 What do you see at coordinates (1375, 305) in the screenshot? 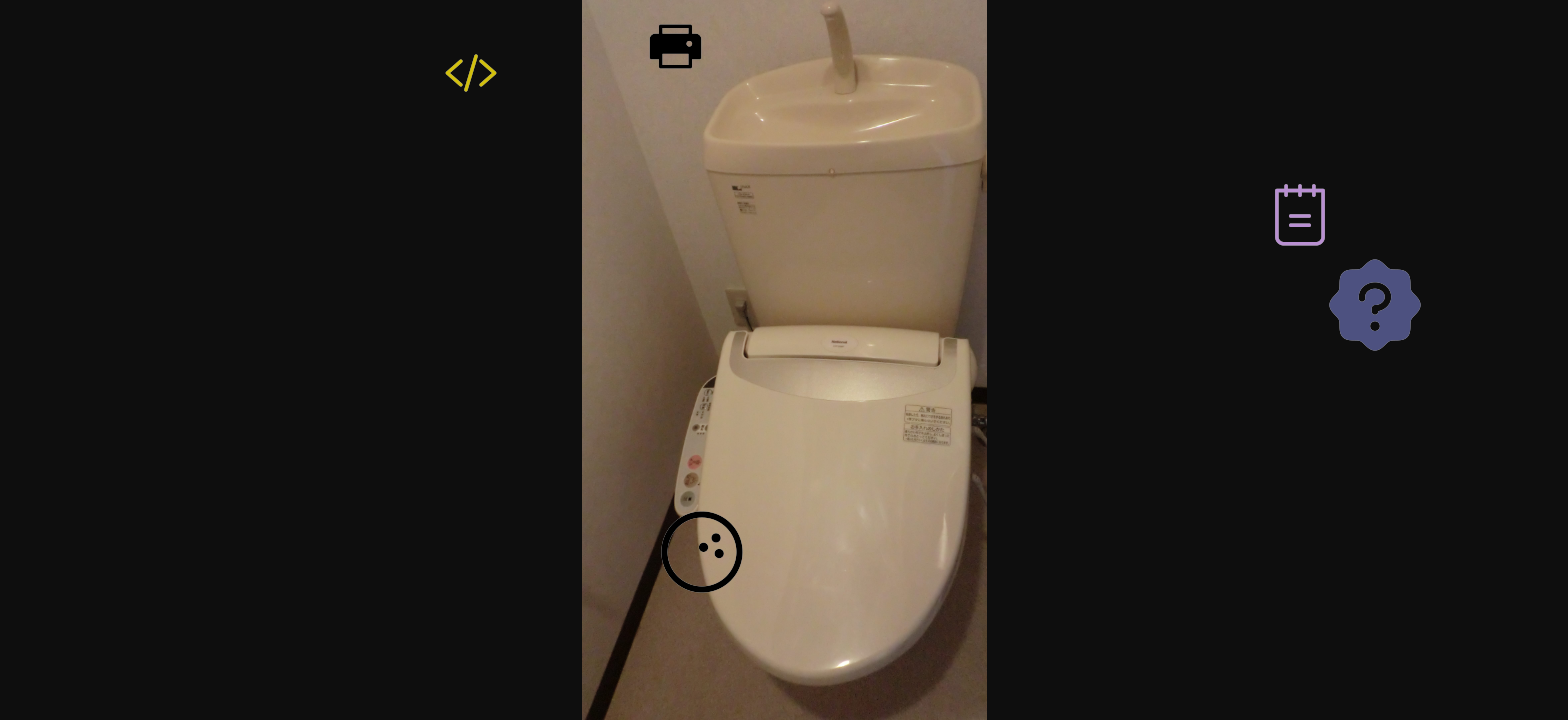
I see `access help or FAQ section` at bounding box center [1375, 305].